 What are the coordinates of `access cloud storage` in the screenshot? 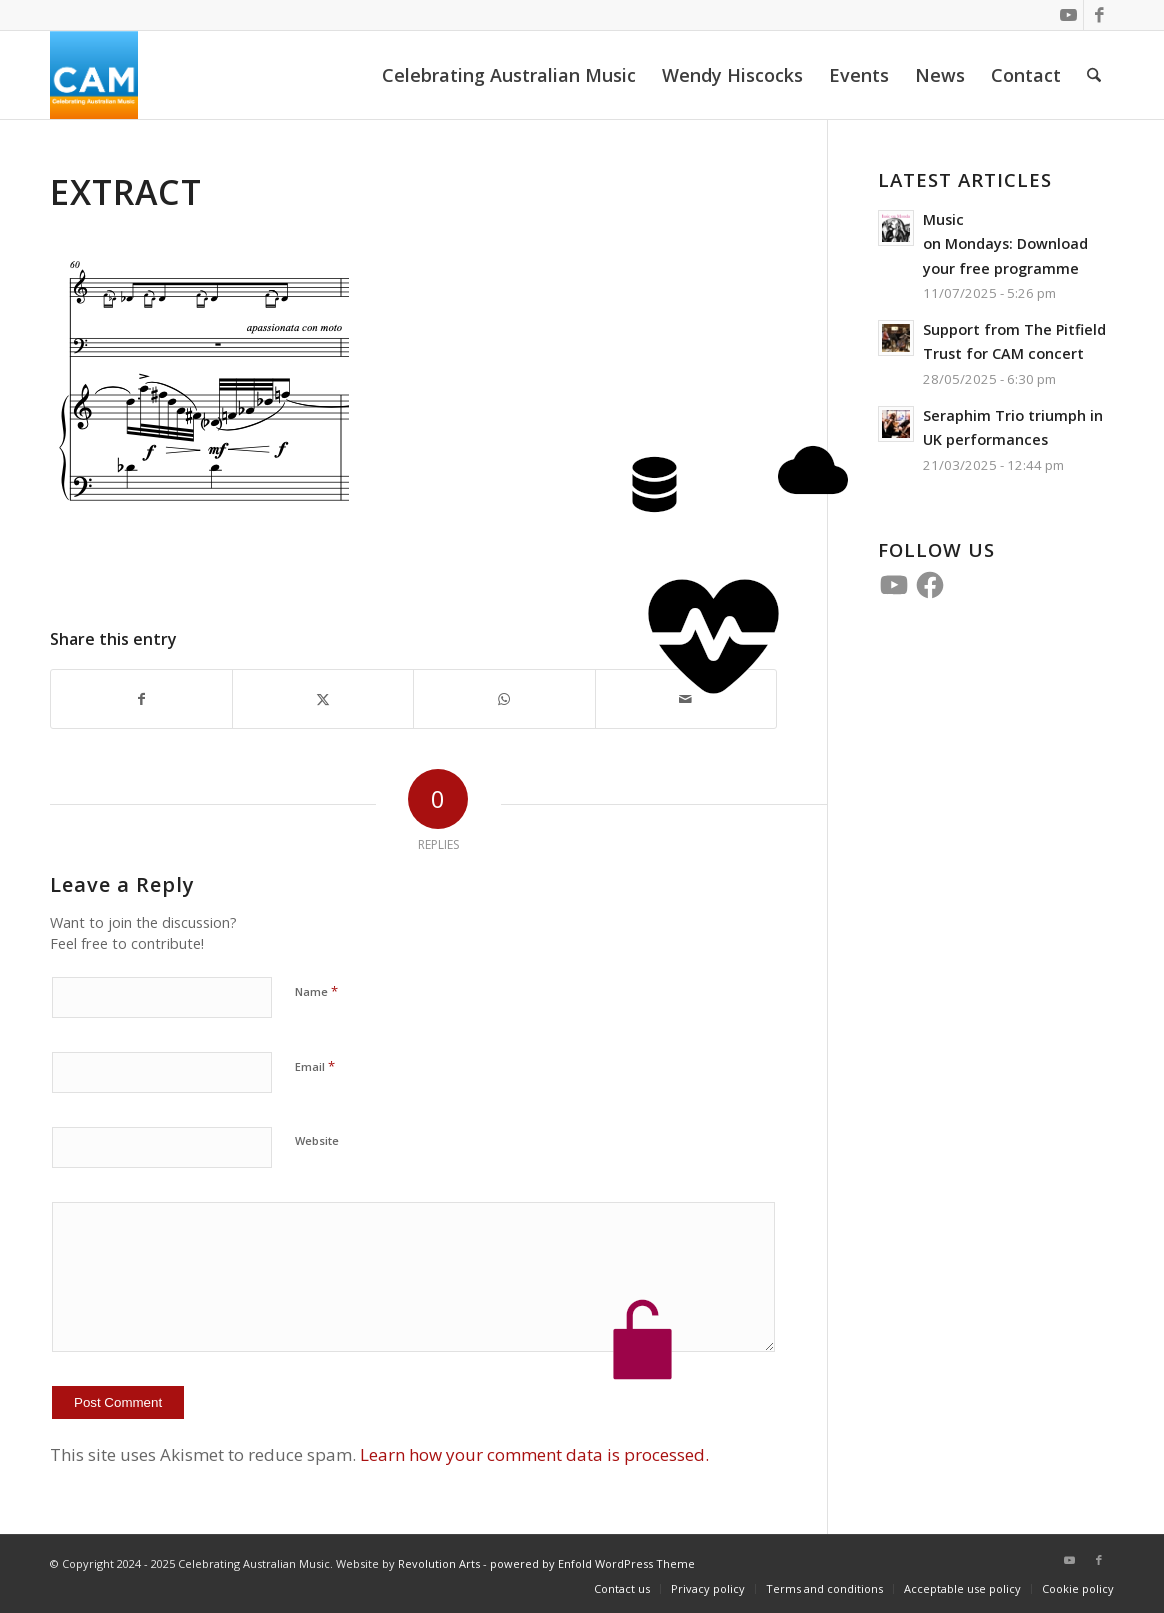 It's located at (813, 470).